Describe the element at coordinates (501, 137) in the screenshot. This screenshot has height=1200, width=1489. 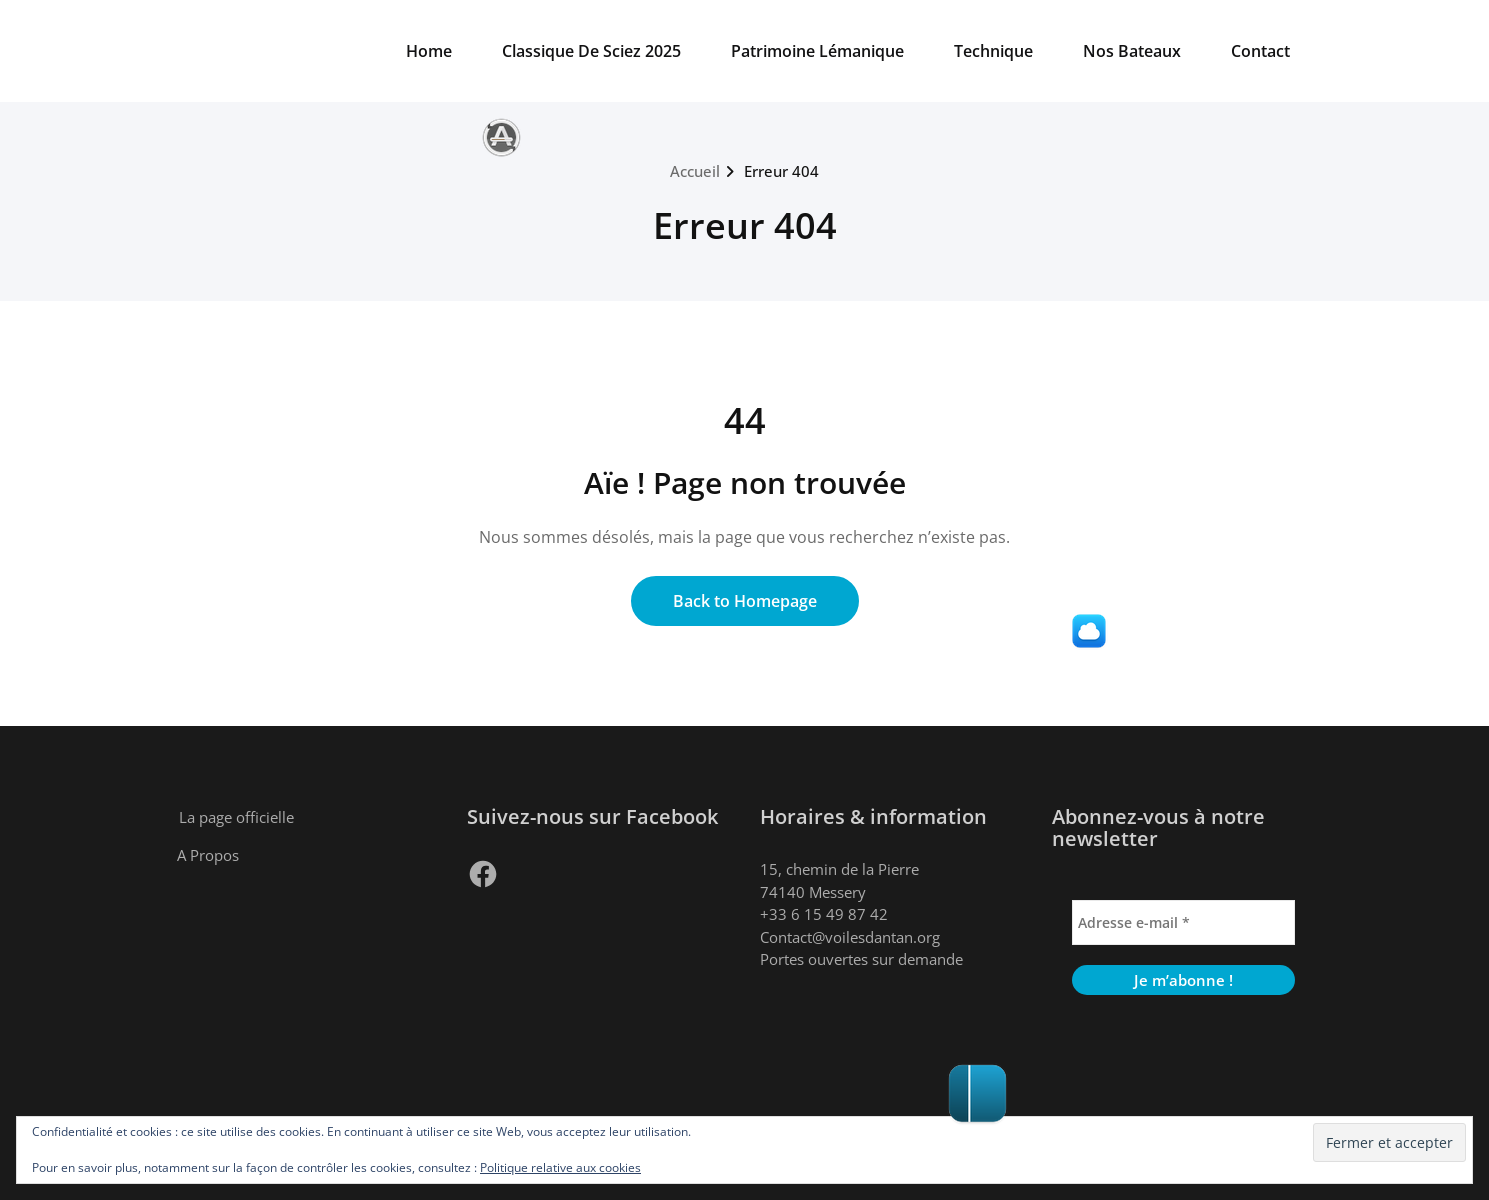
I see `open the software updater application` at that location.